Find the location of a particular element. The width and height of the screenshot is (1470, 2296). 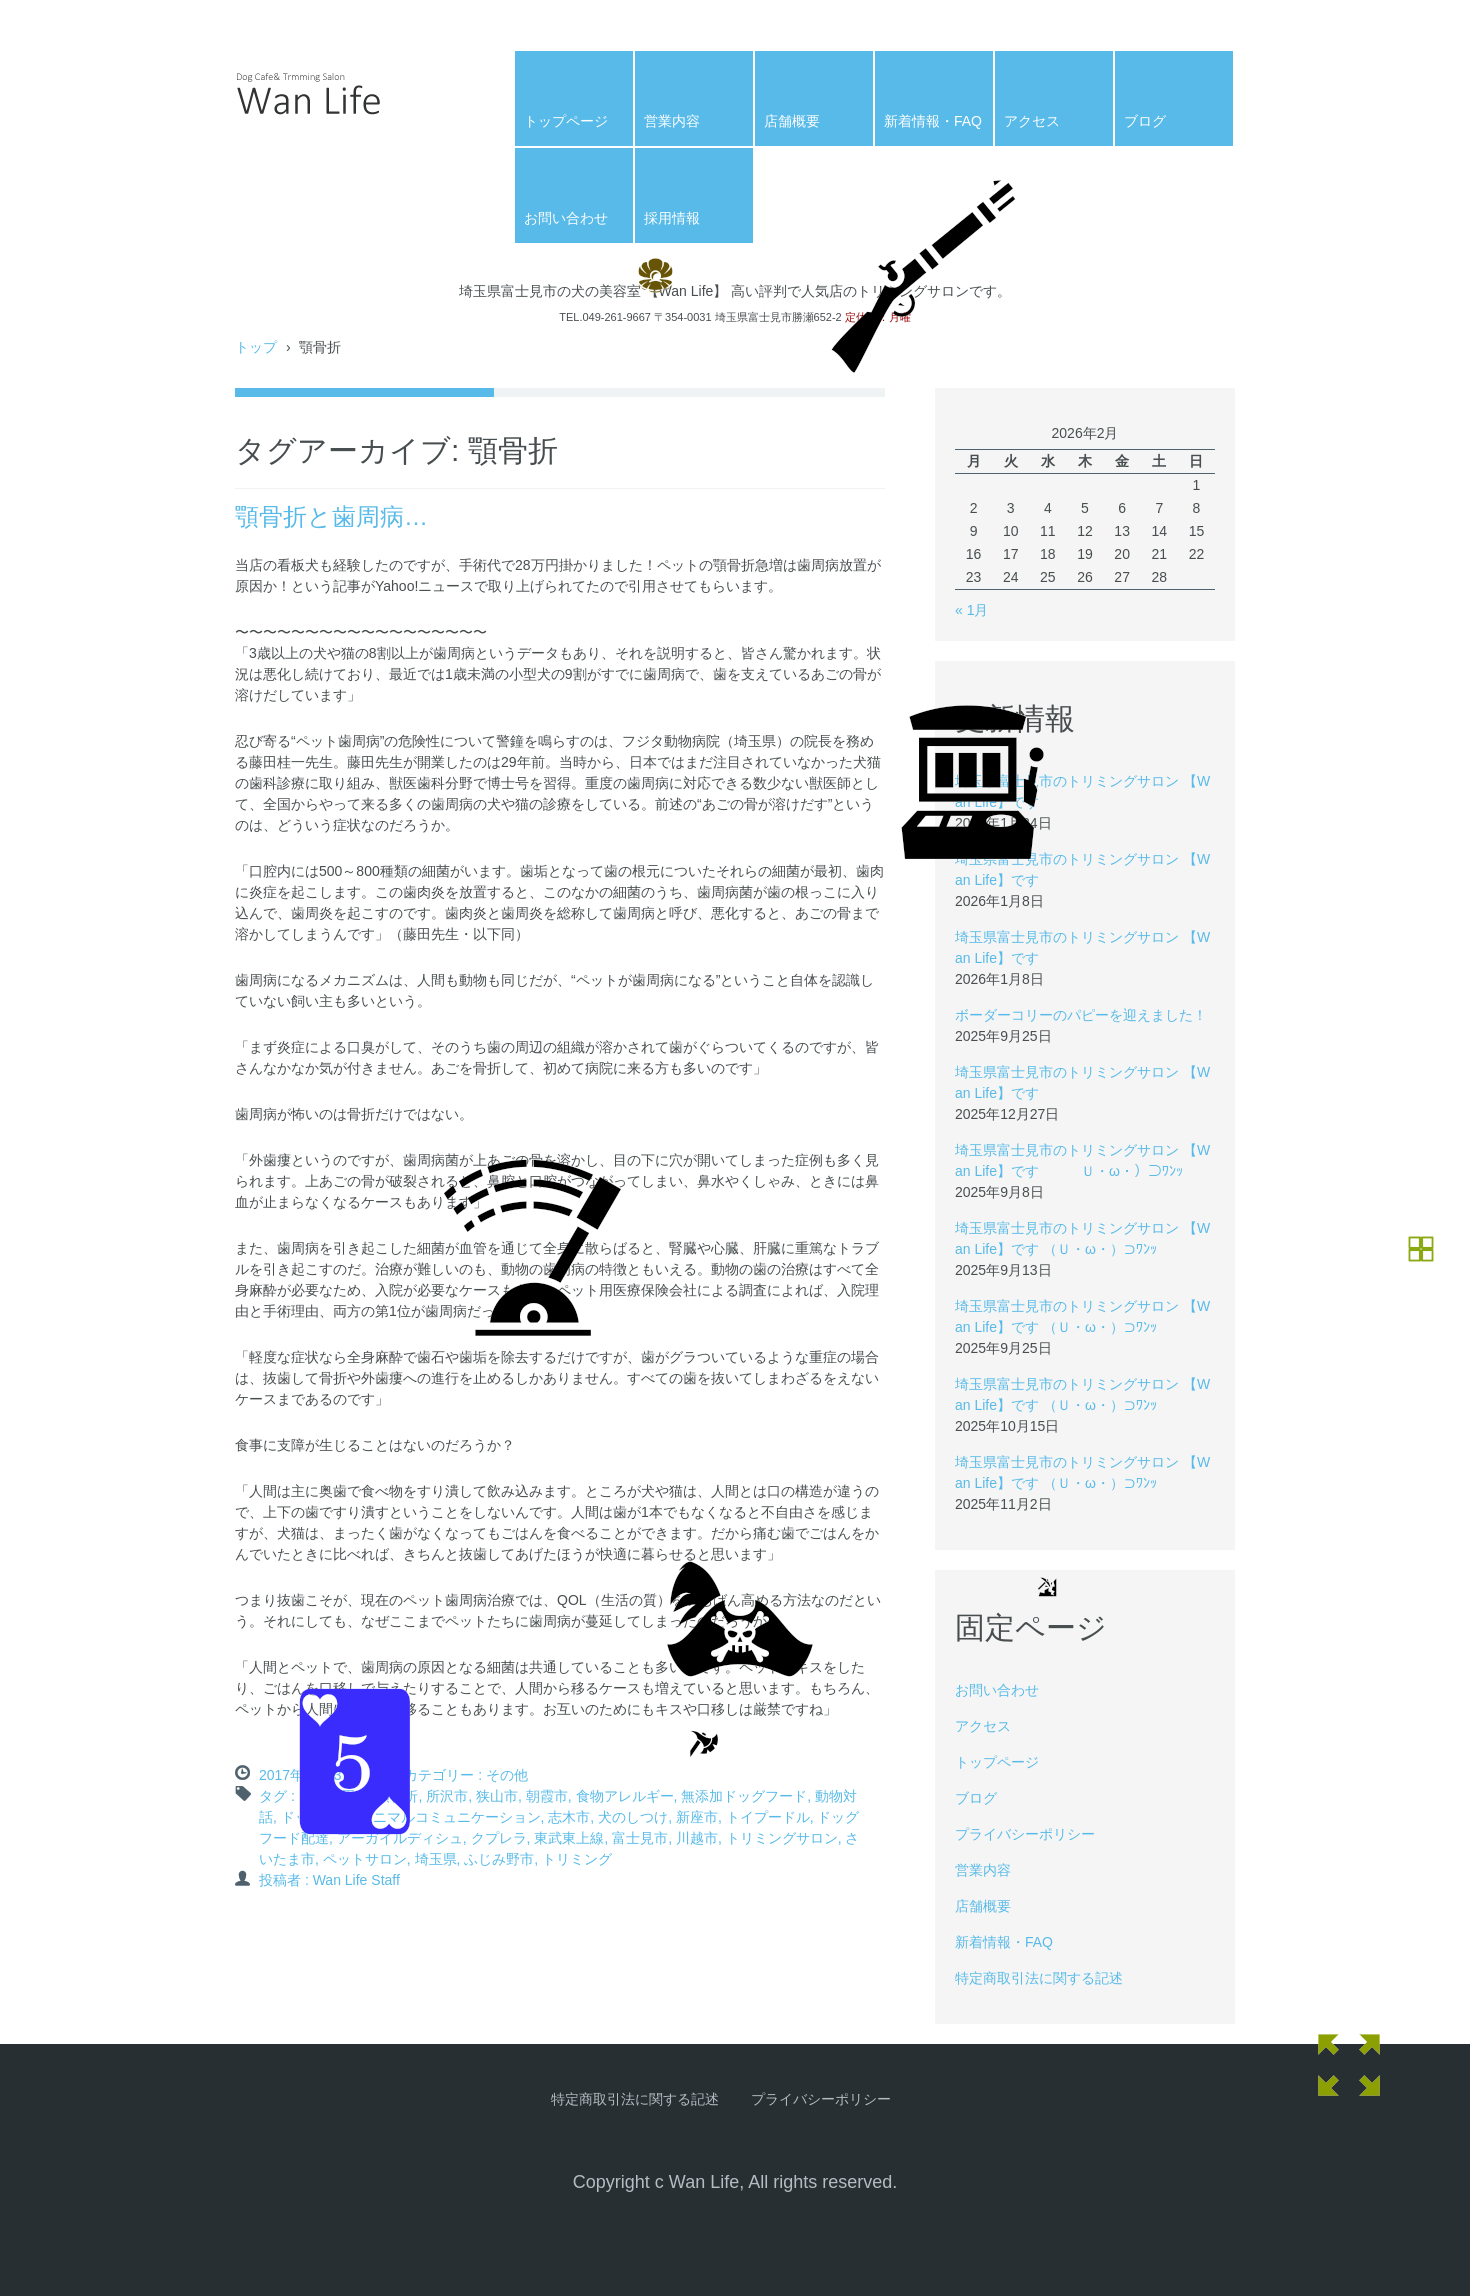

select pirate character or theme is located at coordinates (740, 1619).